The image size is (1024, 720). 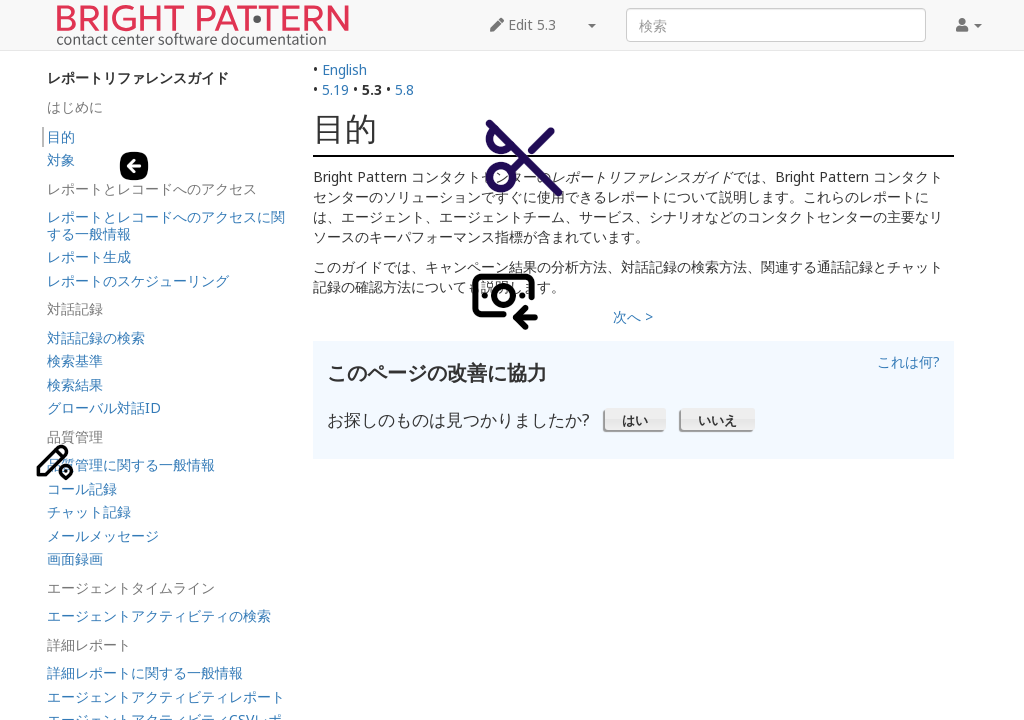 I want to click on pin or save an edited note, so click(x=53, y=460).